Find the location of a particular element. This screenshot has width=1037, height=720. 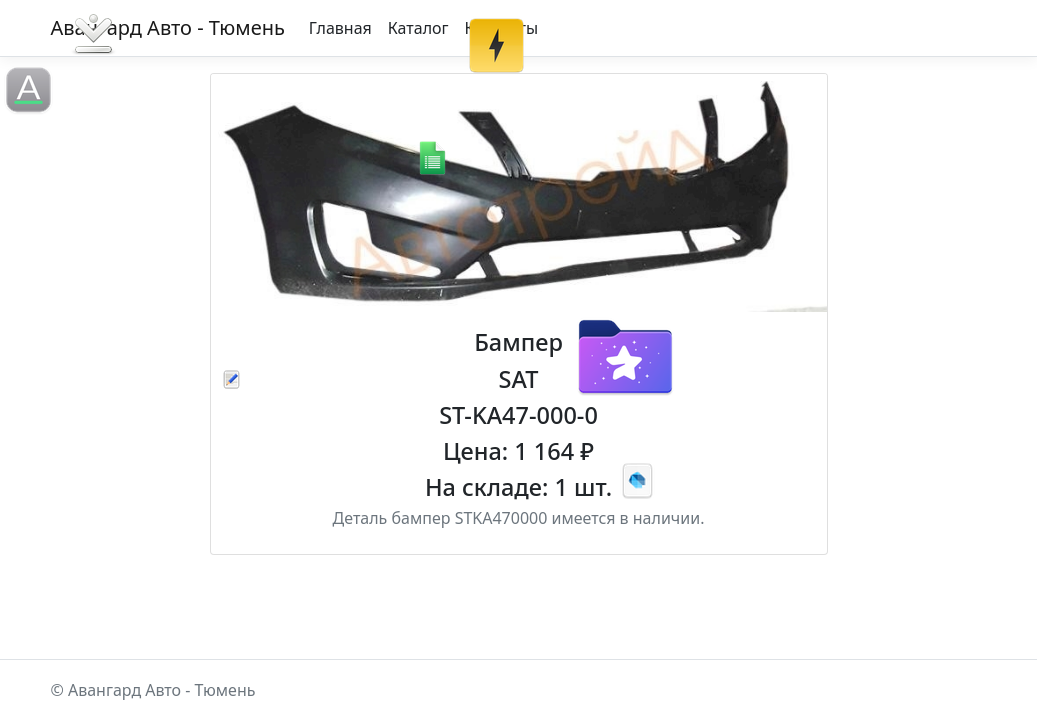

open gedit text editor is located at coordinates (231, 379).